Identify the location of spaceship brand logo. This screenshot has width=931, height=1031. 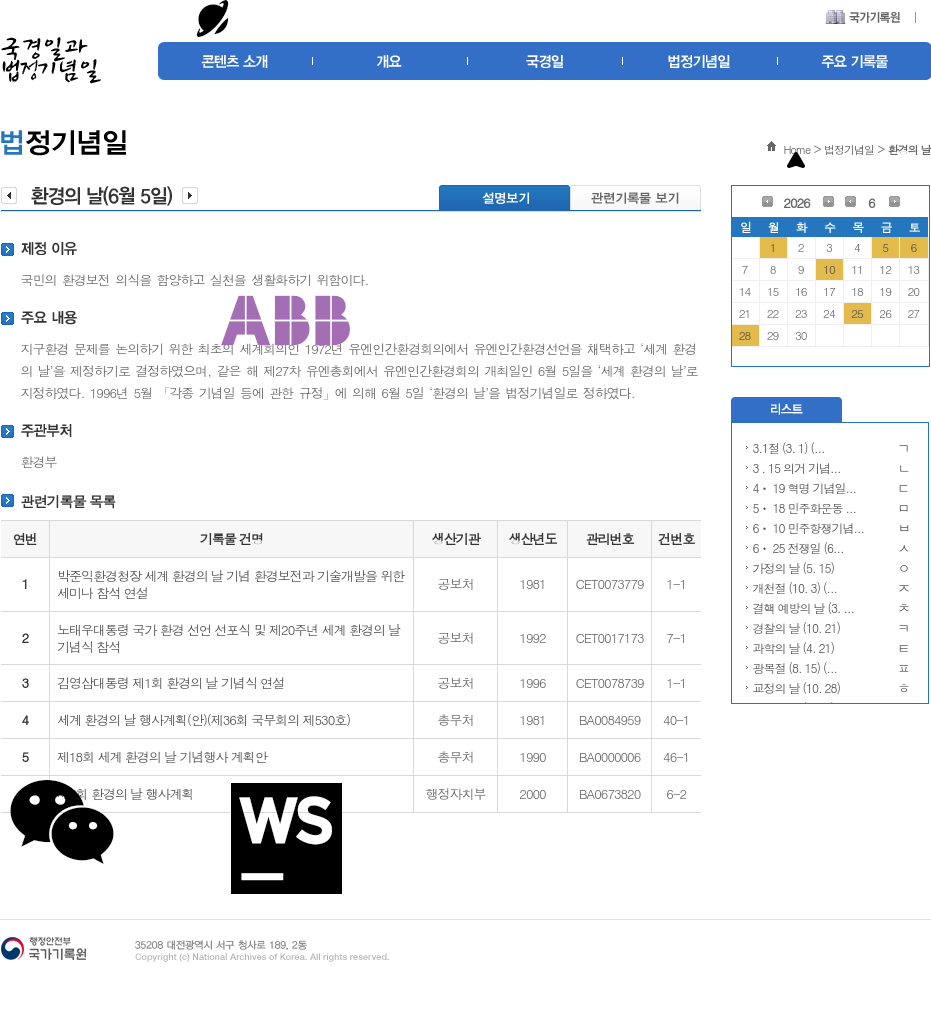
(796, 160).